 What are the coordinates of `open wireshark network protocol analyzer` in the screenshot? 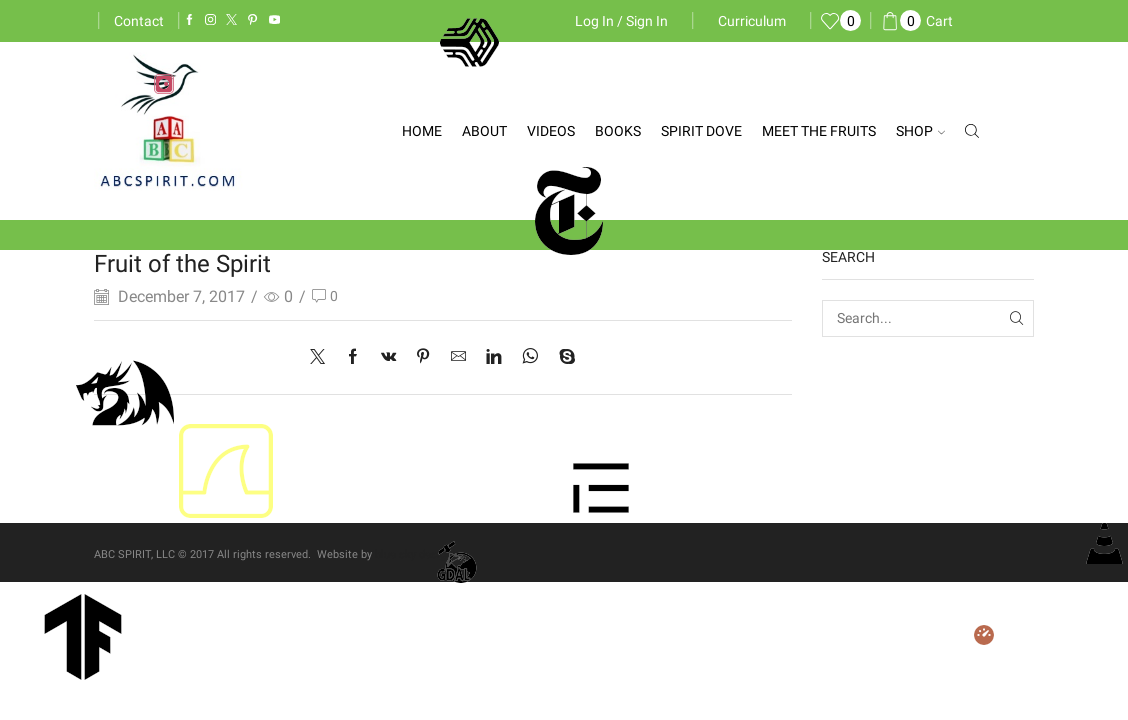 It's located at (226, 471).